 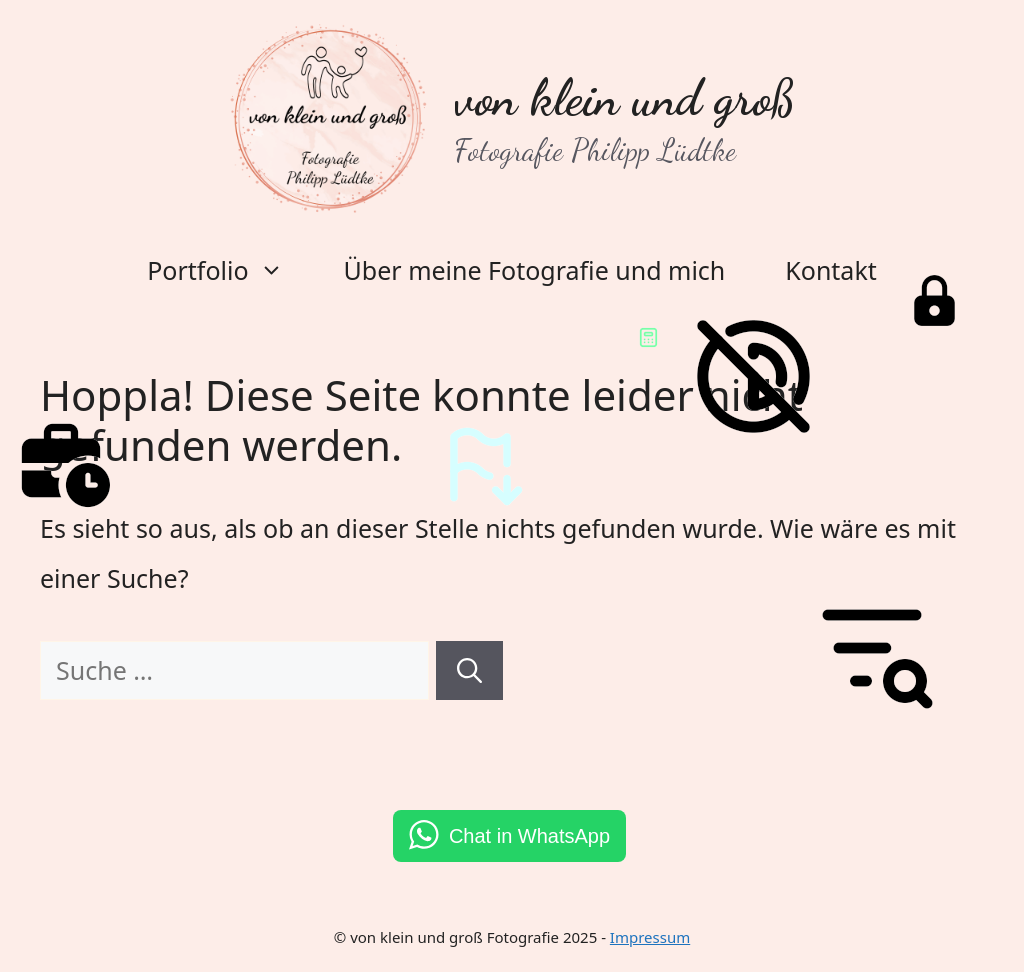 What do you see at coordinates (480, 463) in the screenshot?
I see `lower priority or demote a flagged item` at bounding box center [480, 463].